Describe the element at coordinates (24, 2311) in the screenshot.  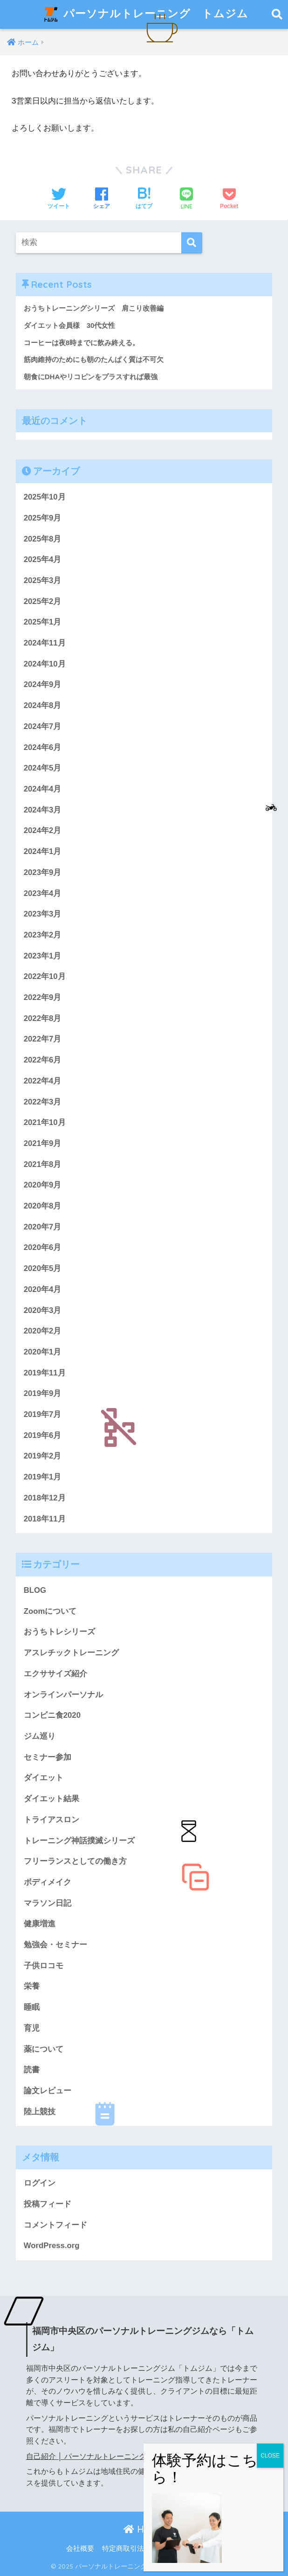
I see `insert a parallelogram shape` at that location.